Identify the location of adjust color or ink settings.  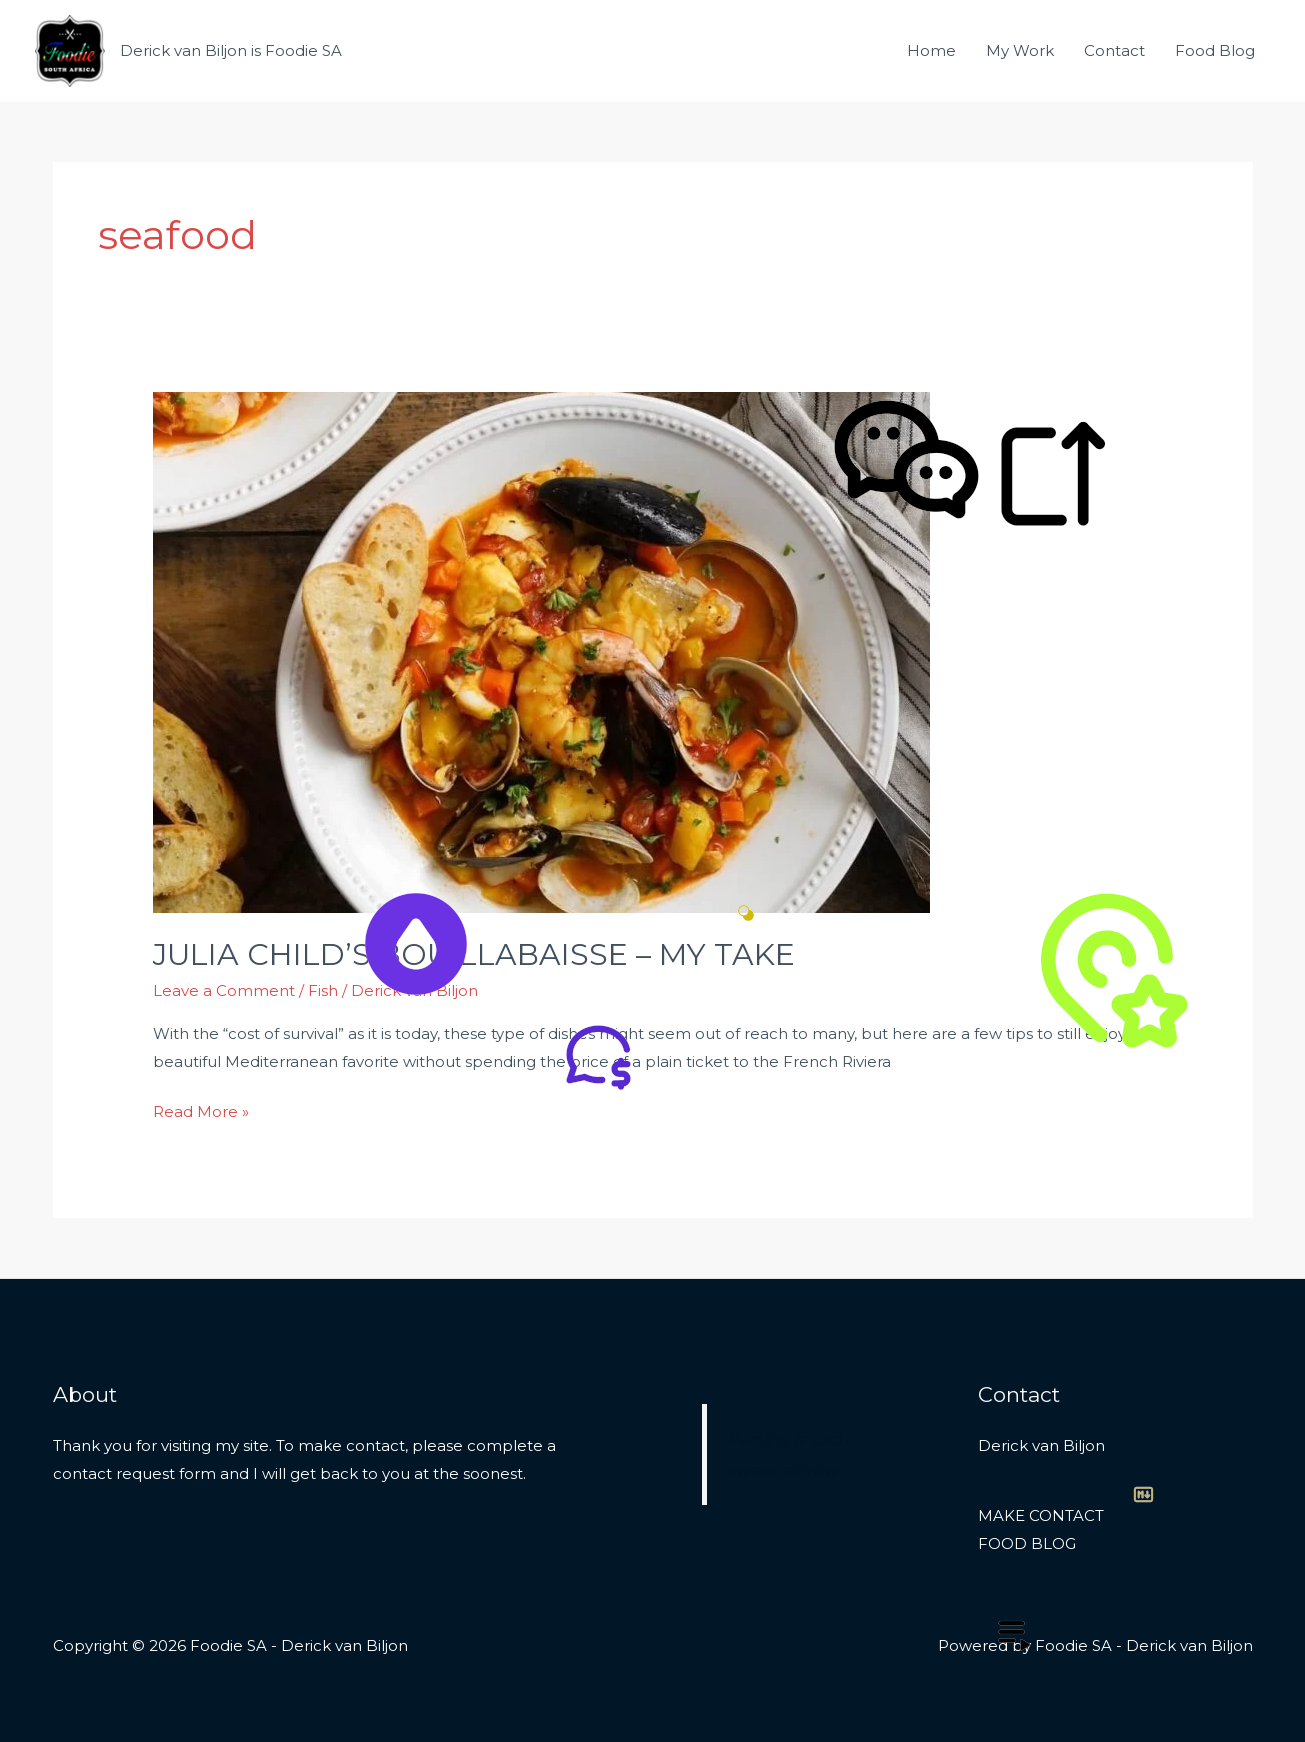
(416, 944).